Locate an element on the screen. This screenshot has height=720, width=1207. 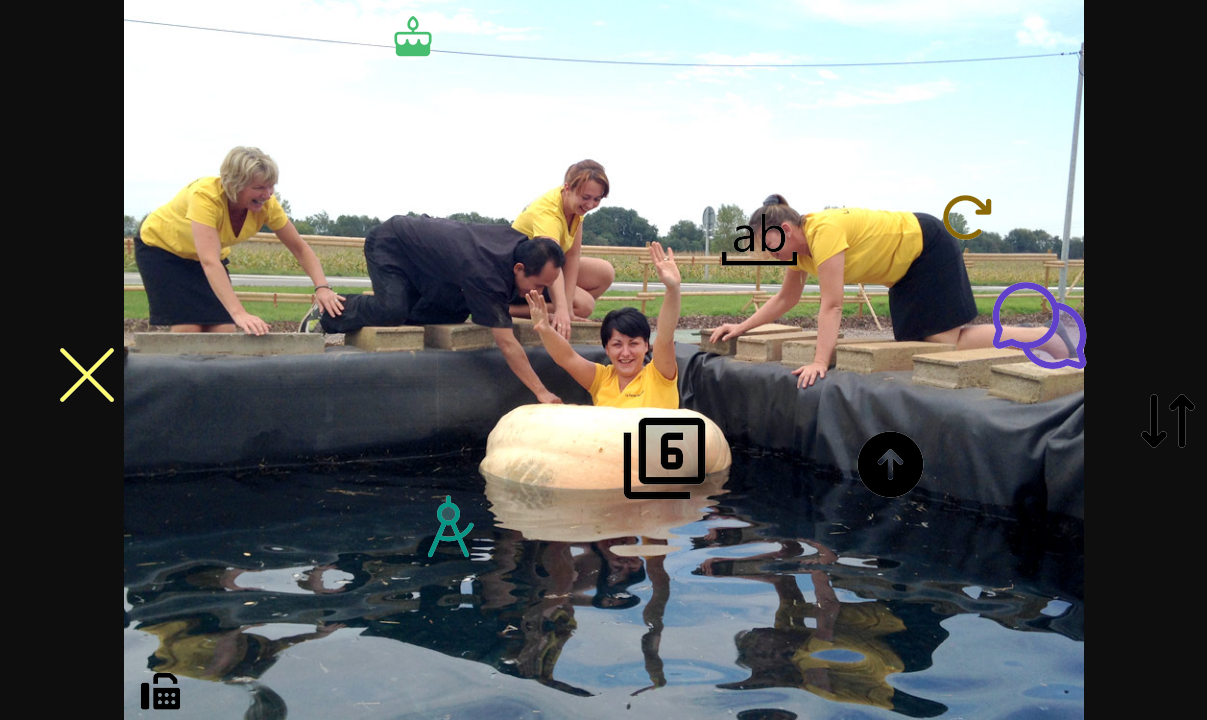
close or dismiss a dialog is located at coordinates (87, 375).